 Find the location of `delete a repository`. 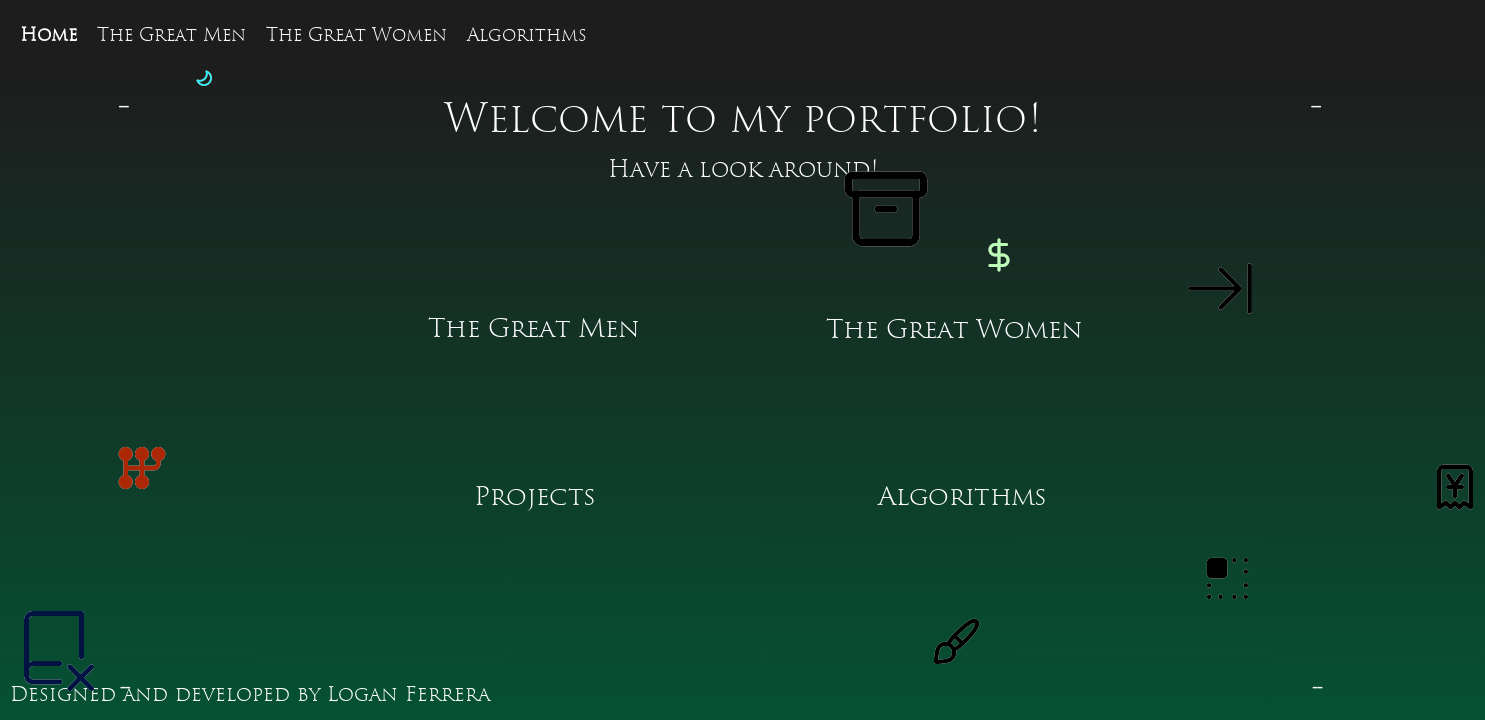

delete a repository is located at coordinates (54, 651).